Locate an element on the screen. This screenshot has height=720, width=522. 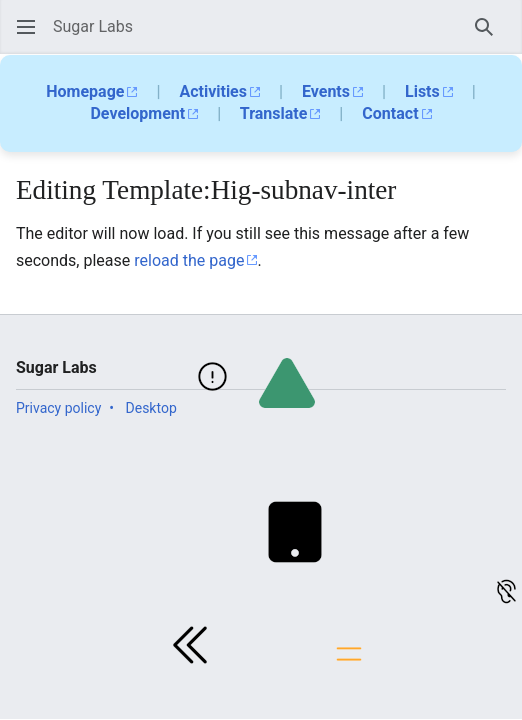
indicates a warning or alert requiring attention is located at coordinates (212, 376).